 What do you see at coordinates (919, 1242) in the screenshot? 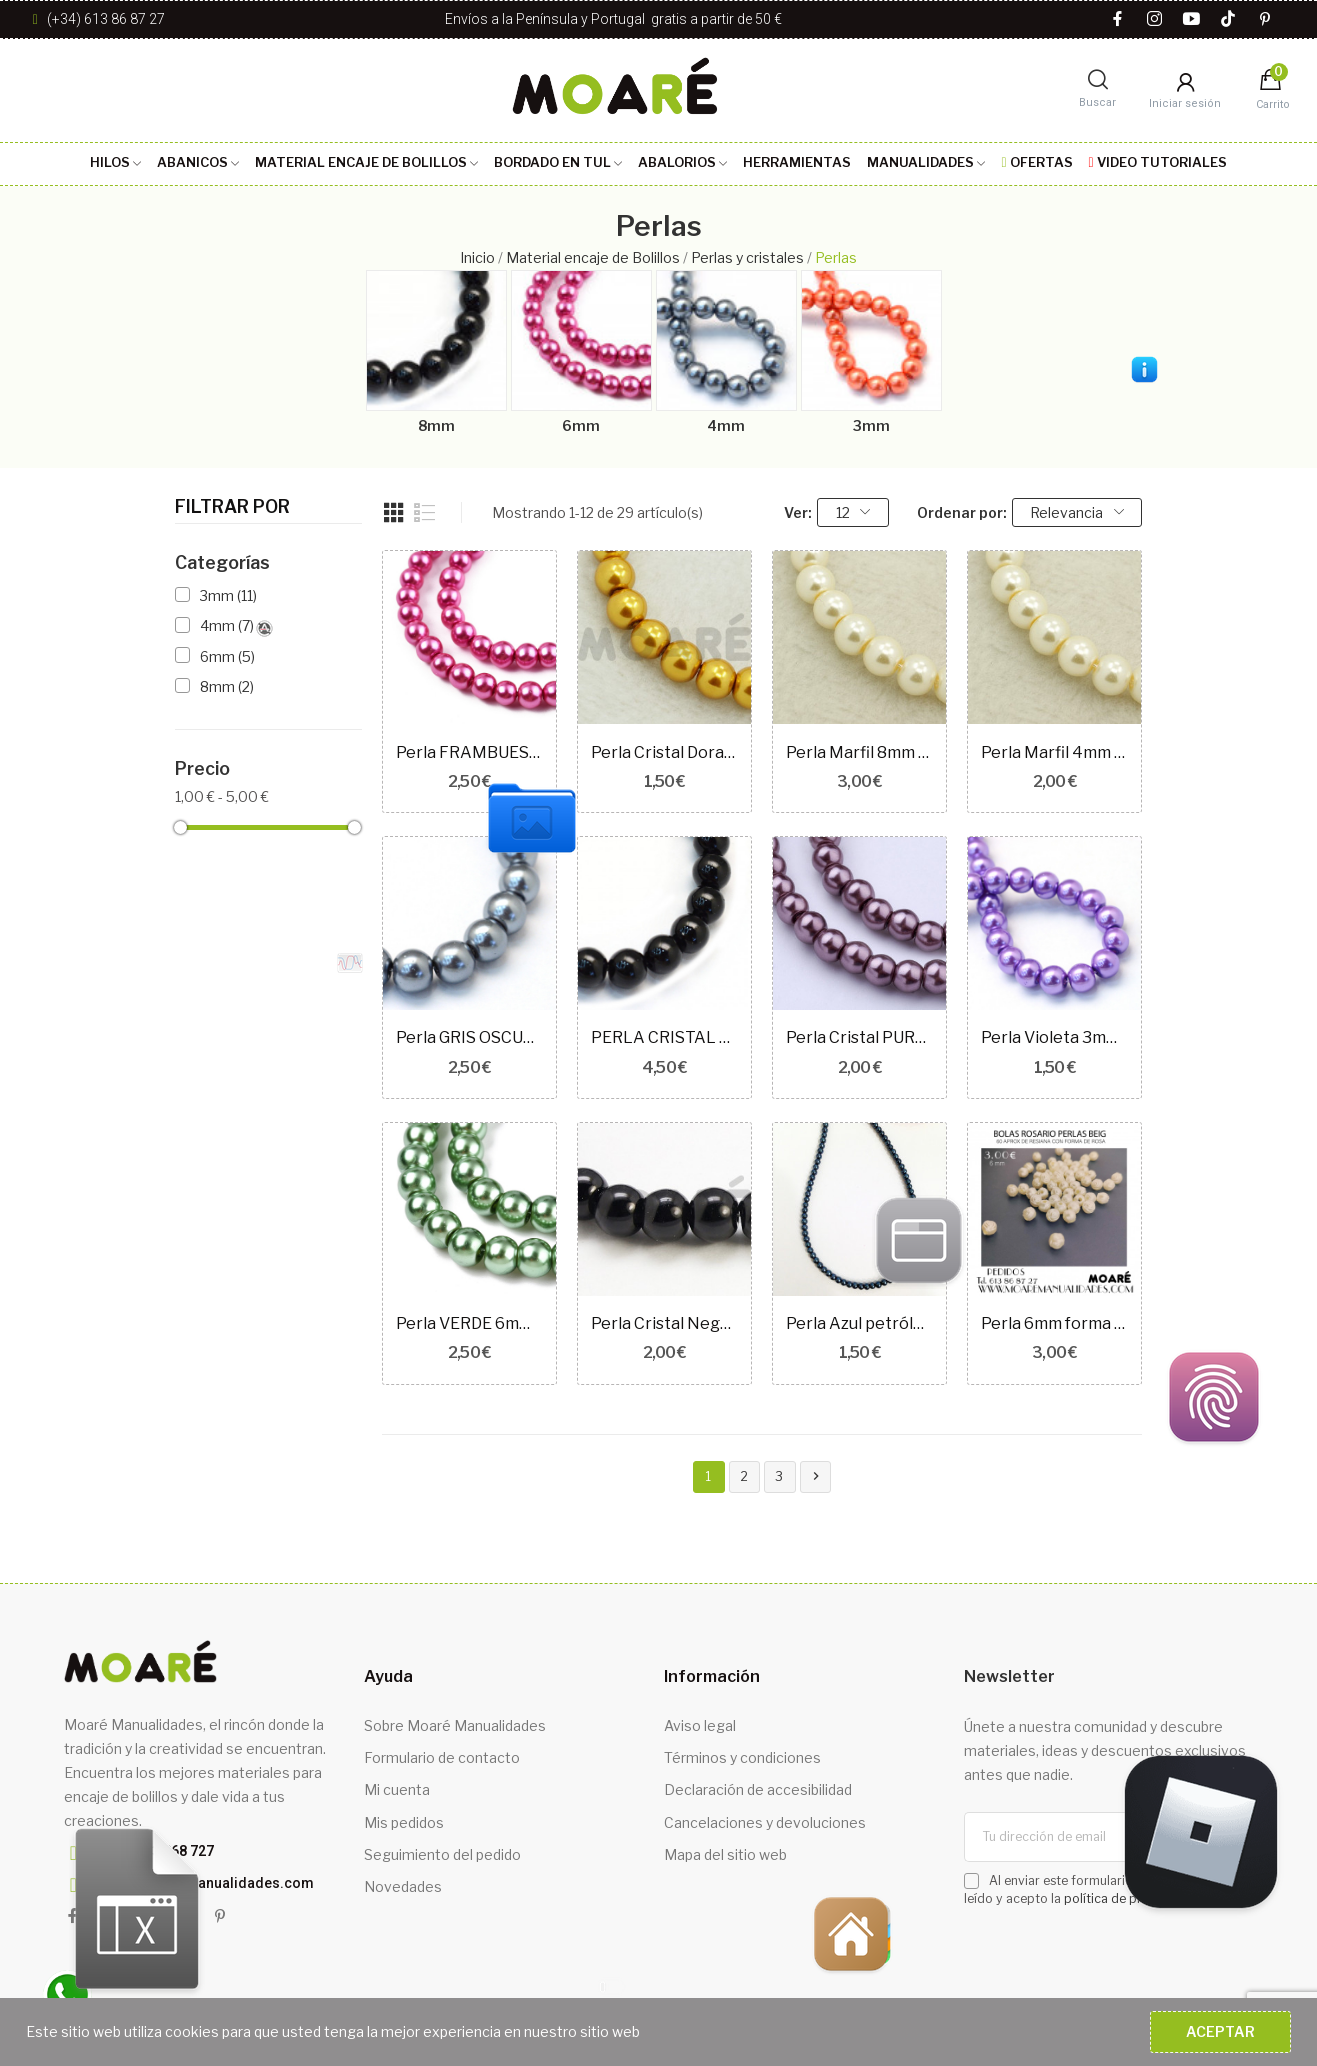
I see `customize window decoration and title bar appearance` at bounding box center [919, 1242].